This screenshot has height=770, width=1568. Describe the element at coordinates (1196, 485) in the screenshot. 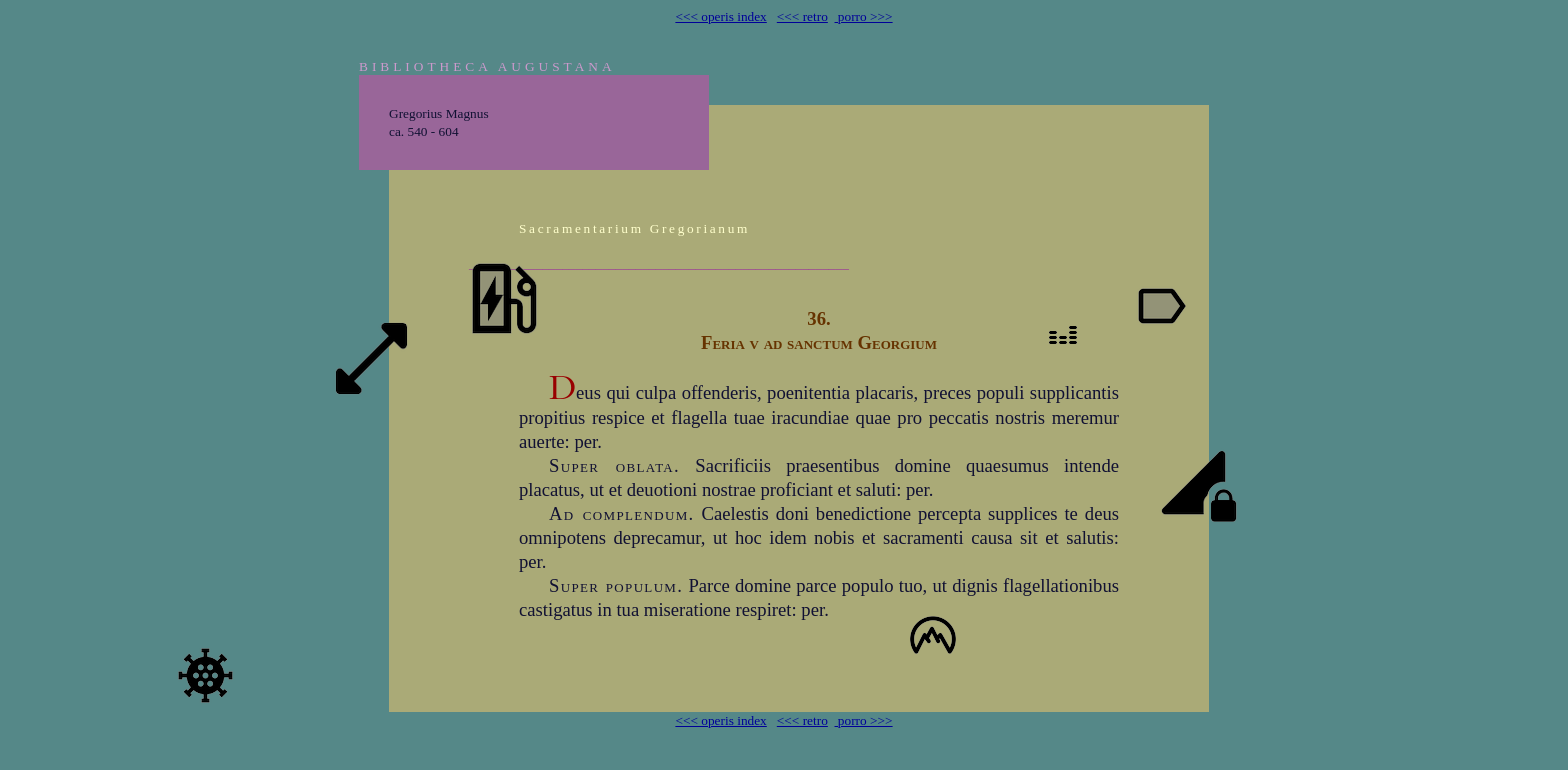

I see `indicates a secured or password-protected network connection` at that location.